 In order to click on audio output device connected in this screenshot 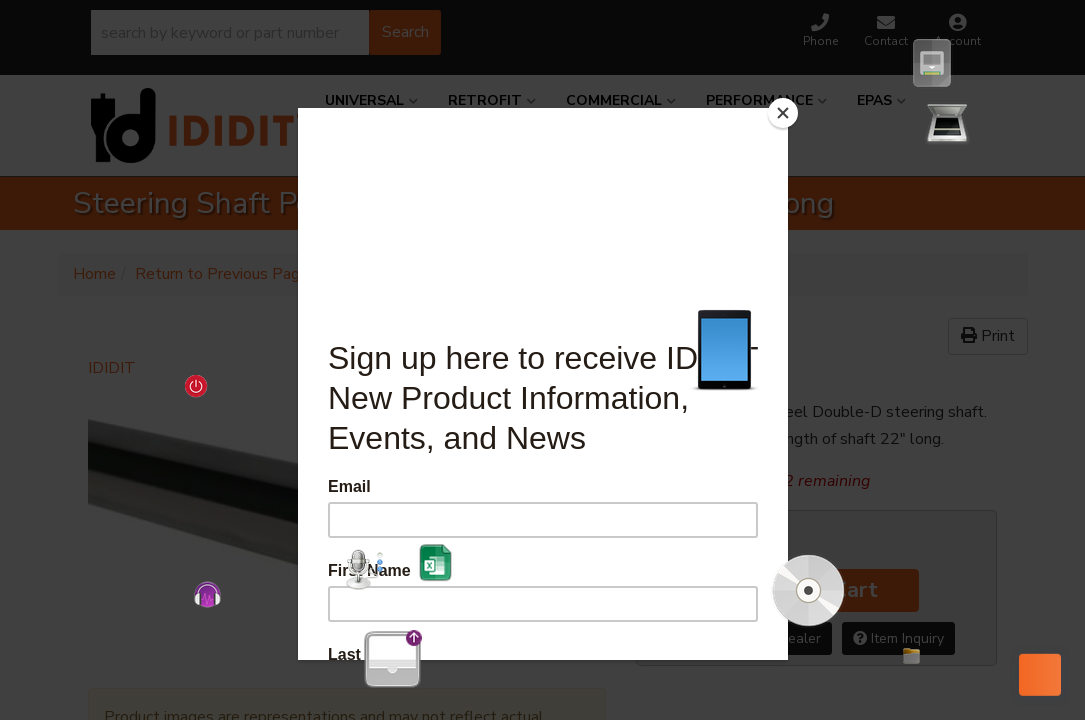, I will do `click(207, 594)`.